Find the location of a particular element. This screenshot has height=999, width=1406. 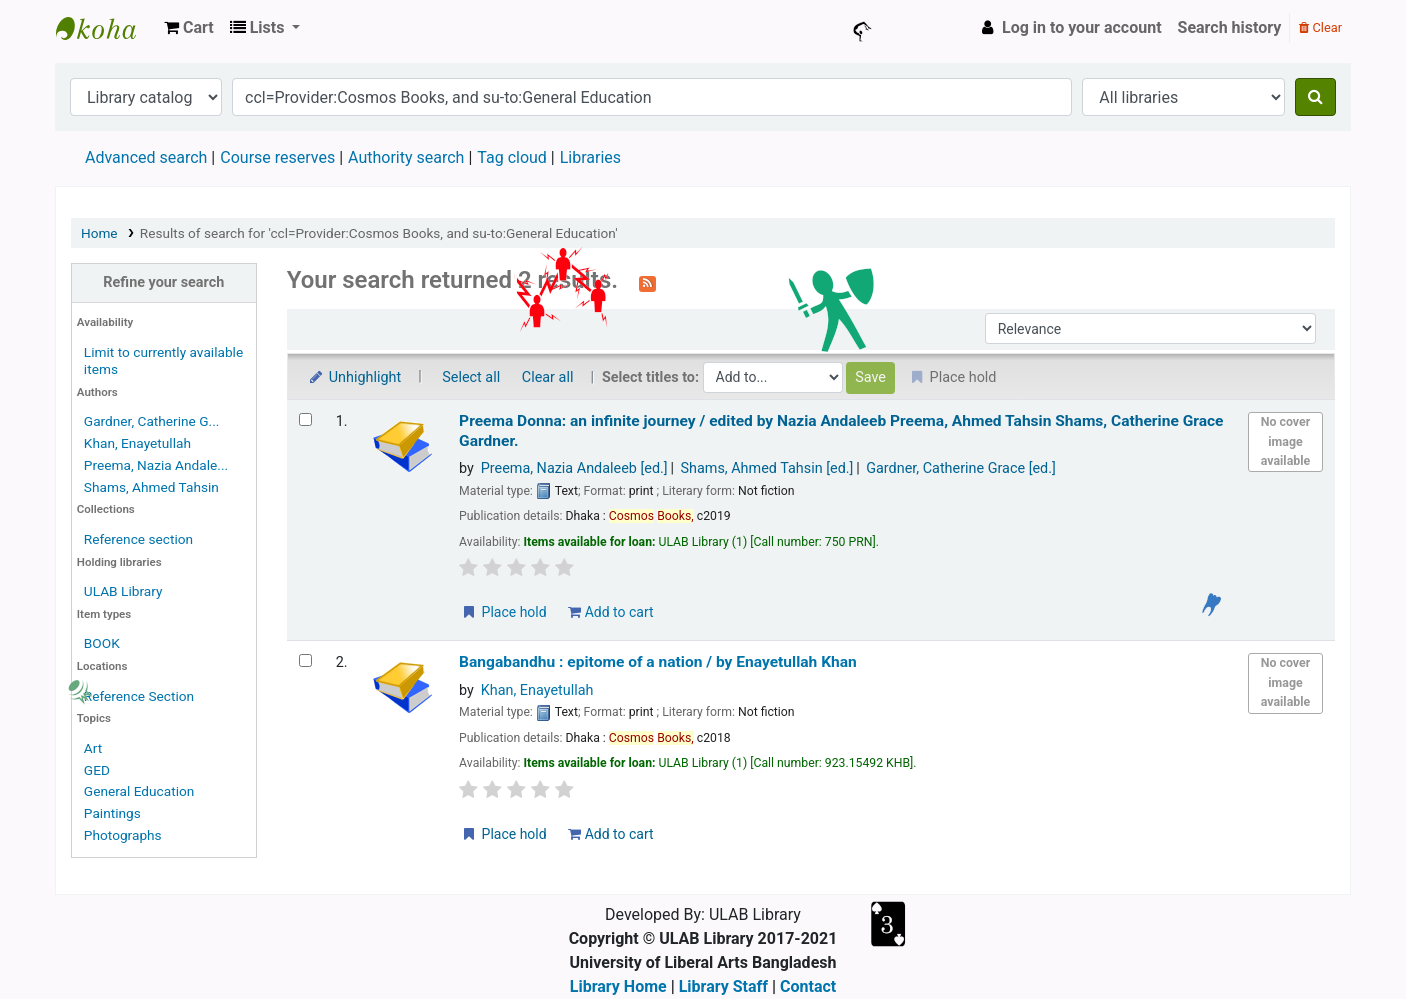

access dental health information is located at coordinates (1211, 604).